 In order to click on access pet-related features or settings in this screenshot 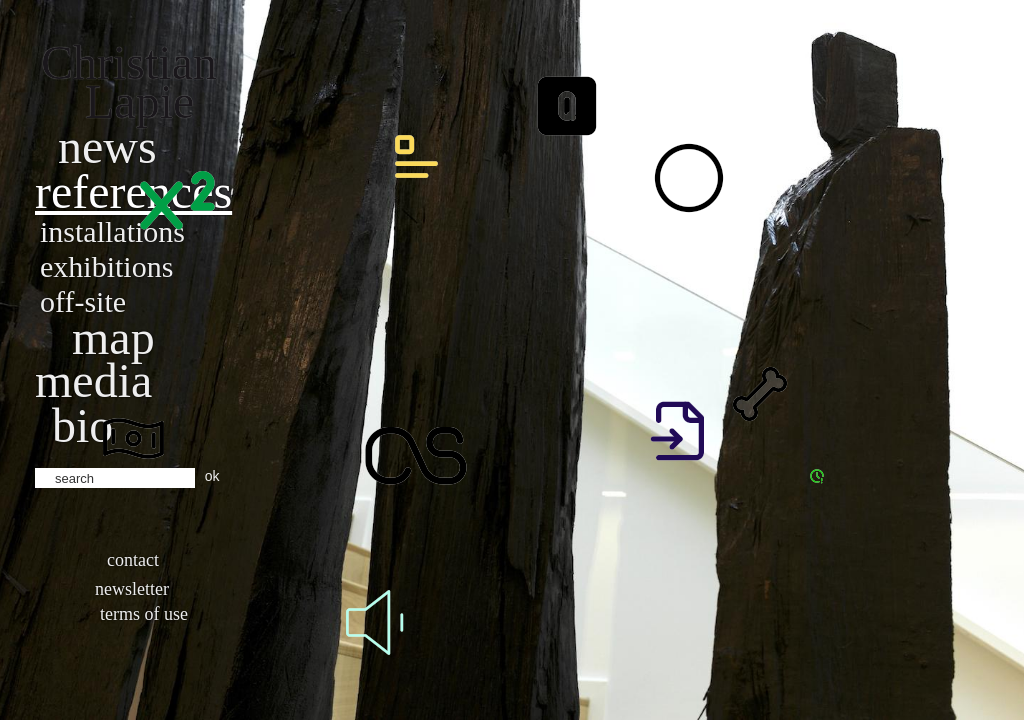, I will do `click(760, 394)`.